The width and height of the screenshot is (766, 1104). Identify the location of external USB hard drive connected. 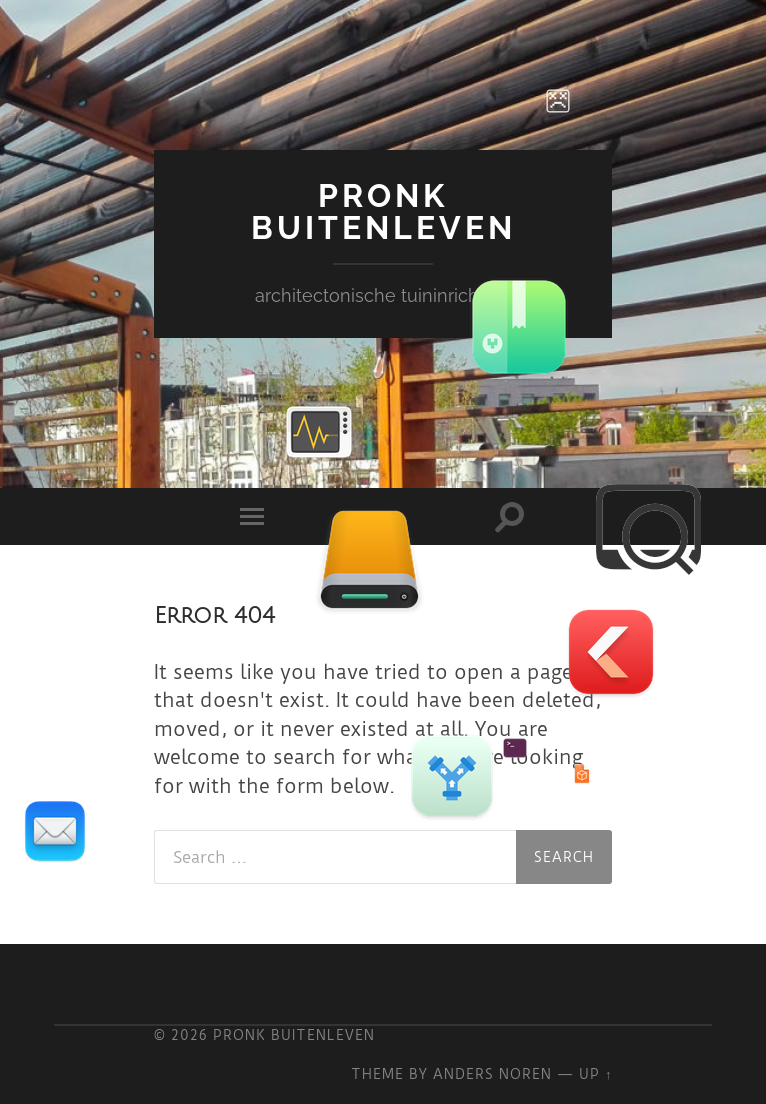
(369, 559).